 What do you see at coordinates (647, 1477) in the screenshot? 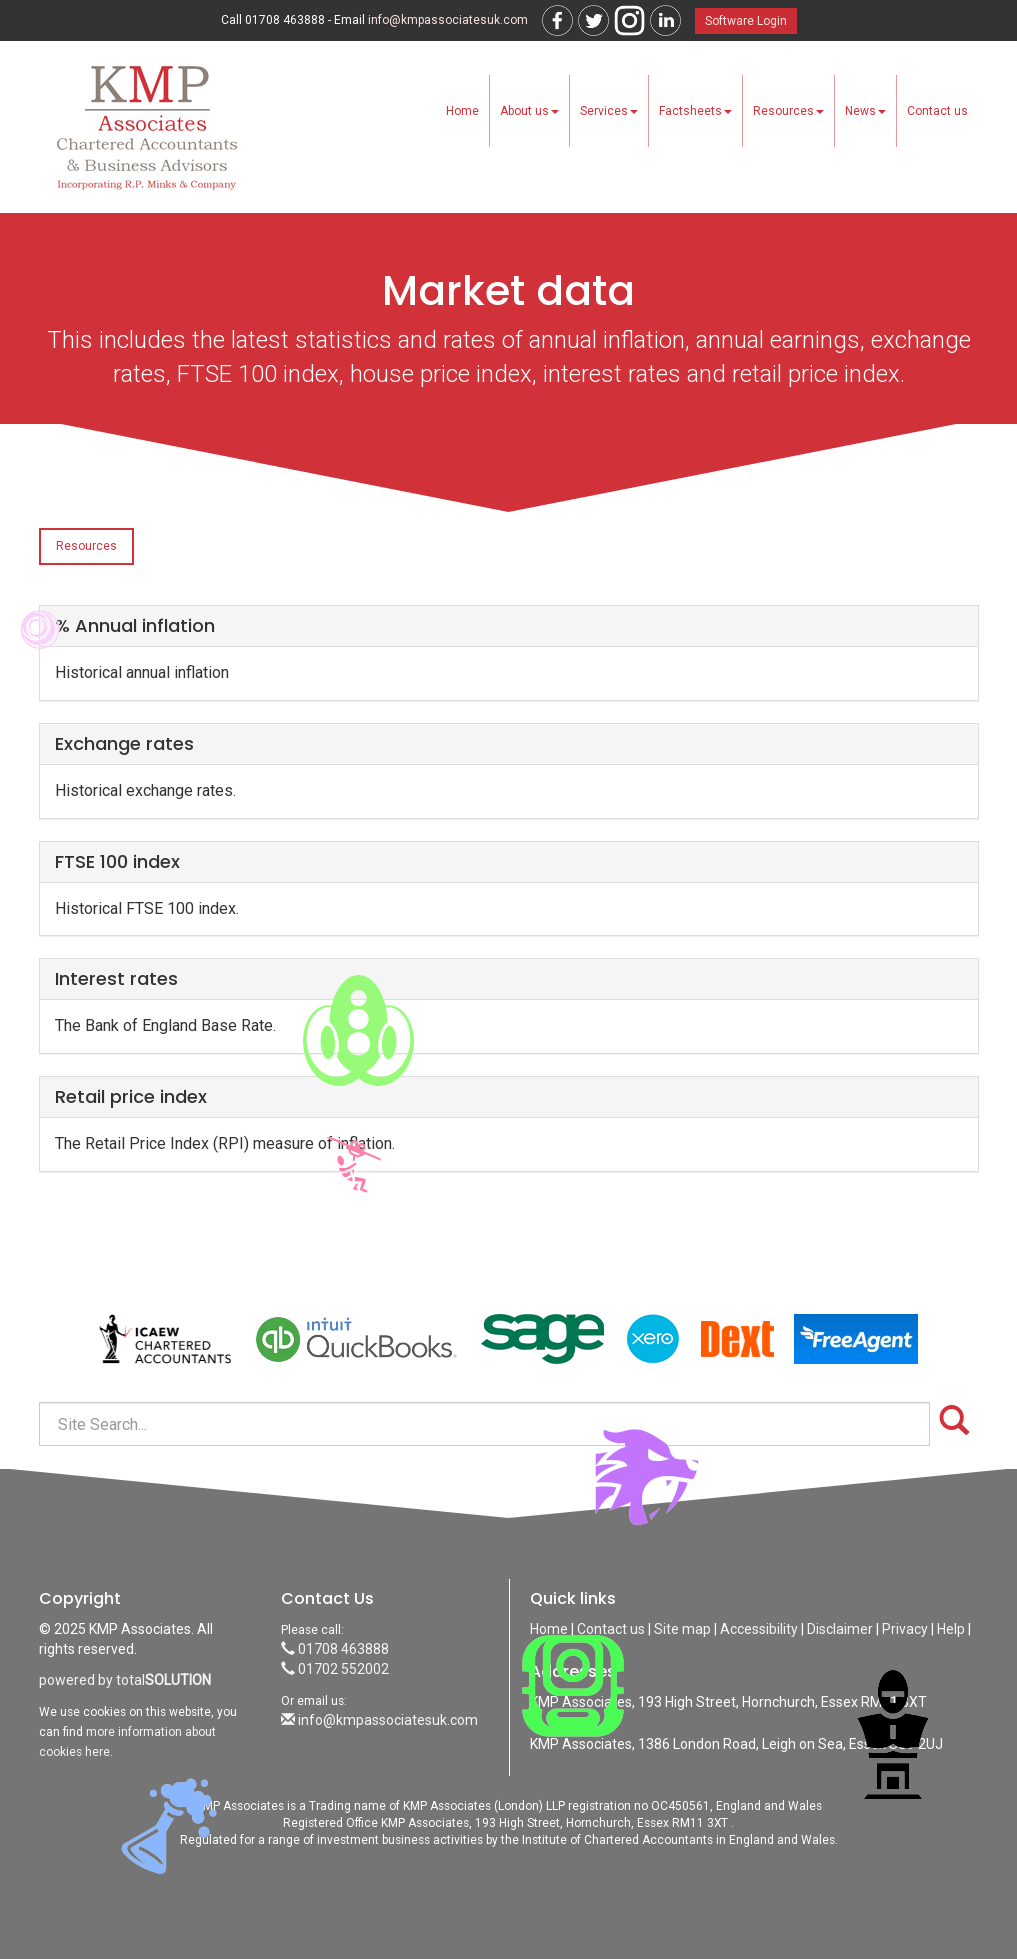
I see `select saber-toothed cat character or avatar` at bounding box center [647, 1477].